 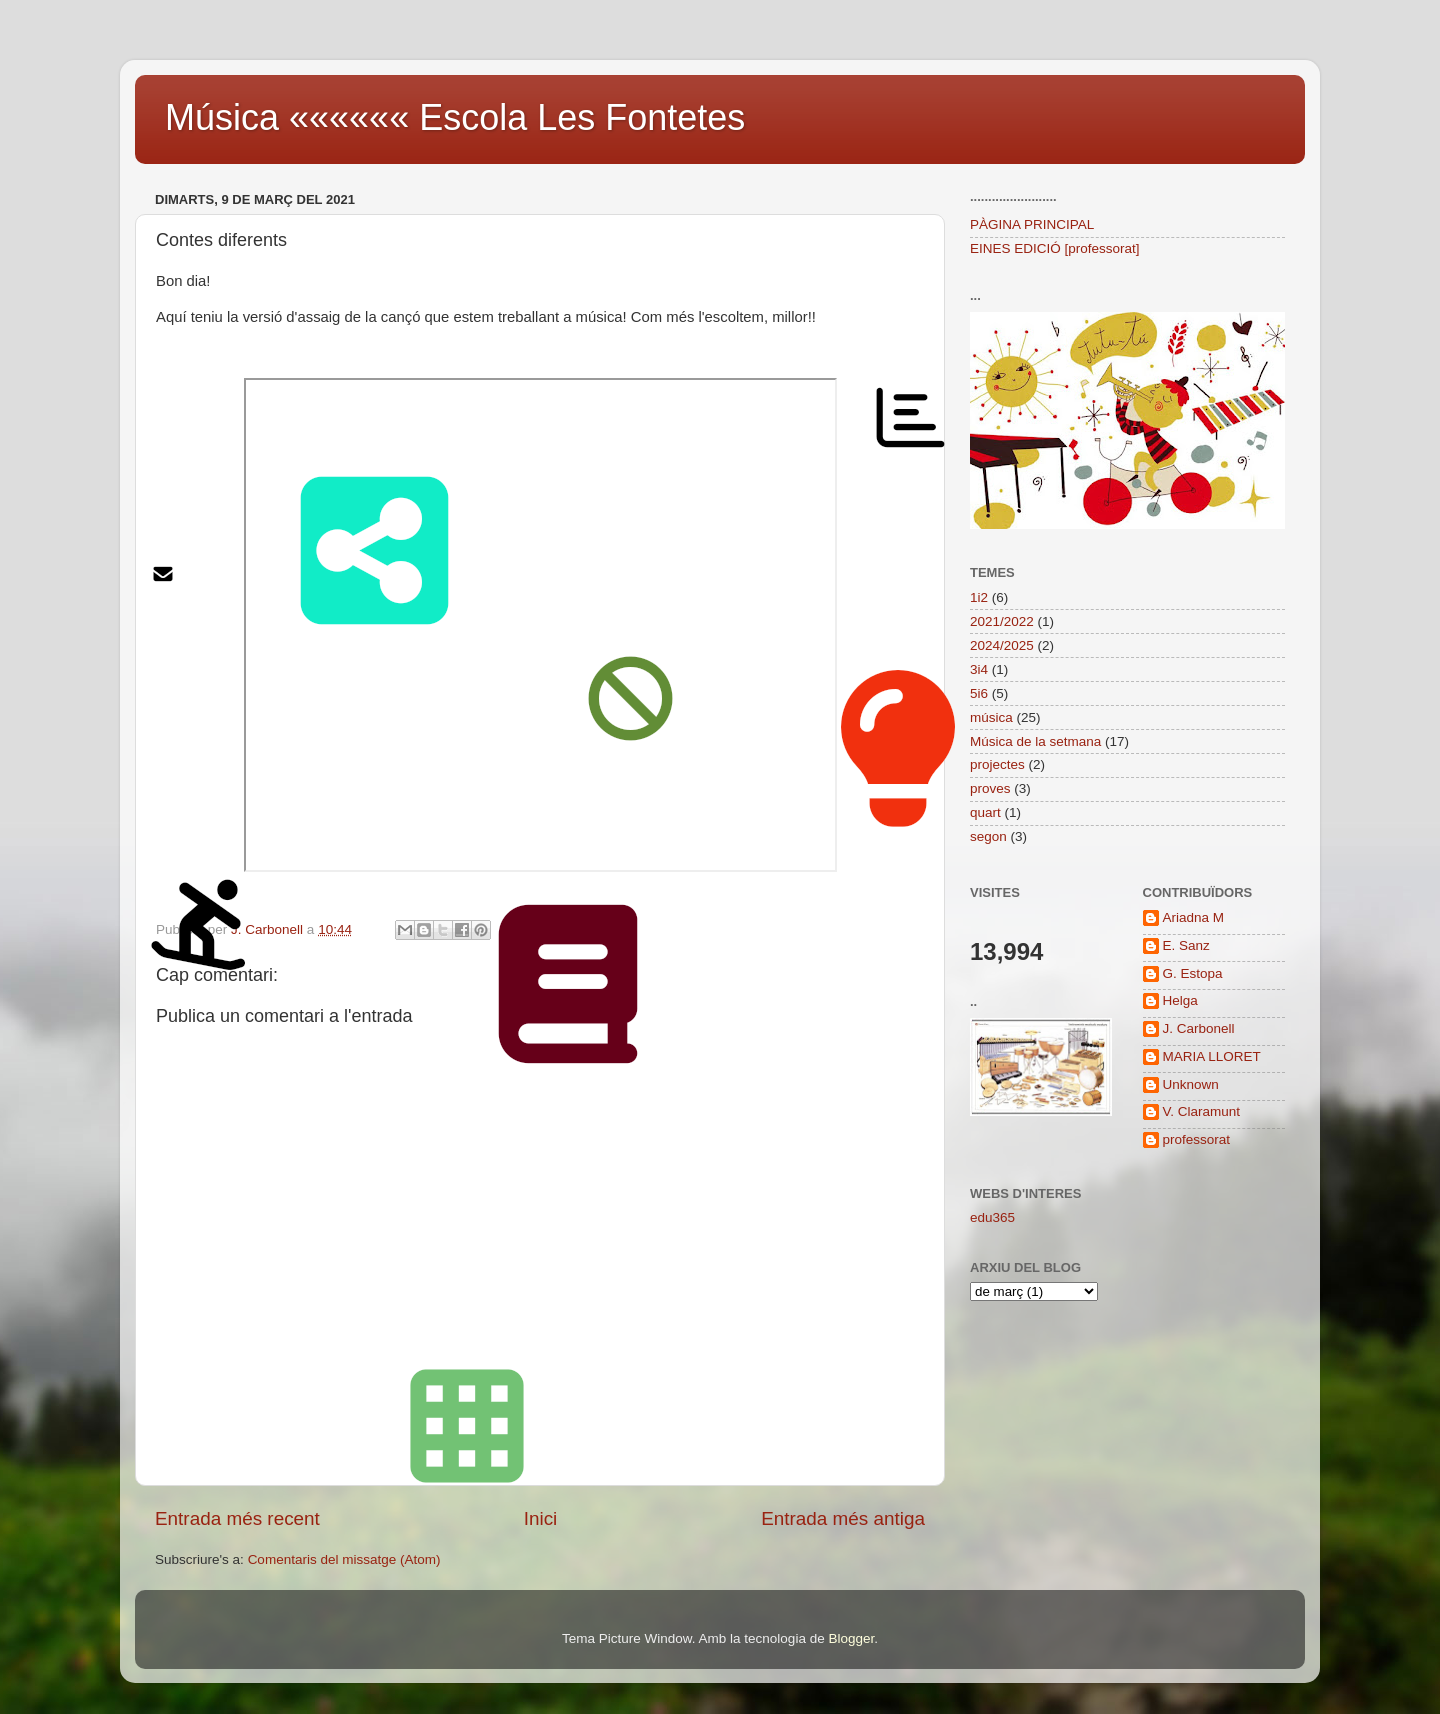 I want to click on view data in grid or table format, so click(x=467, y=1426).